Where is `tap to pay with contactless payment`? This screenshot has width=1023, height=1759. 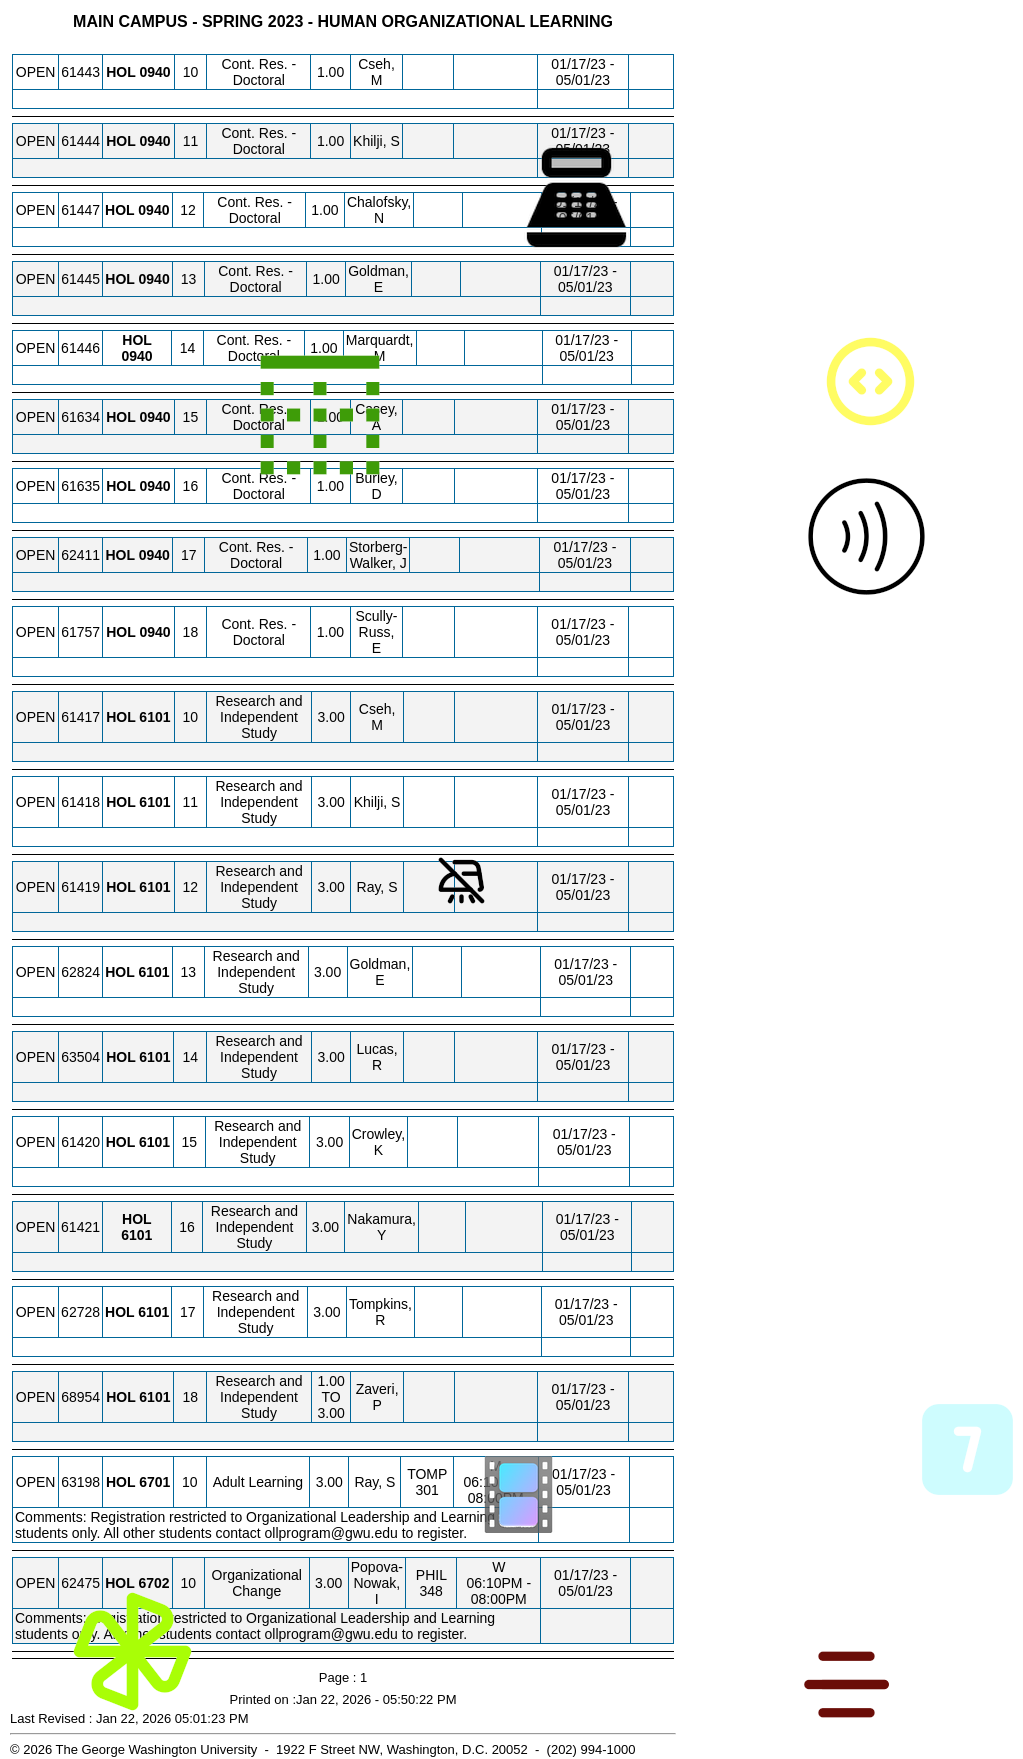
tap to pay with contactless payment is located at coordinates (866, 536).